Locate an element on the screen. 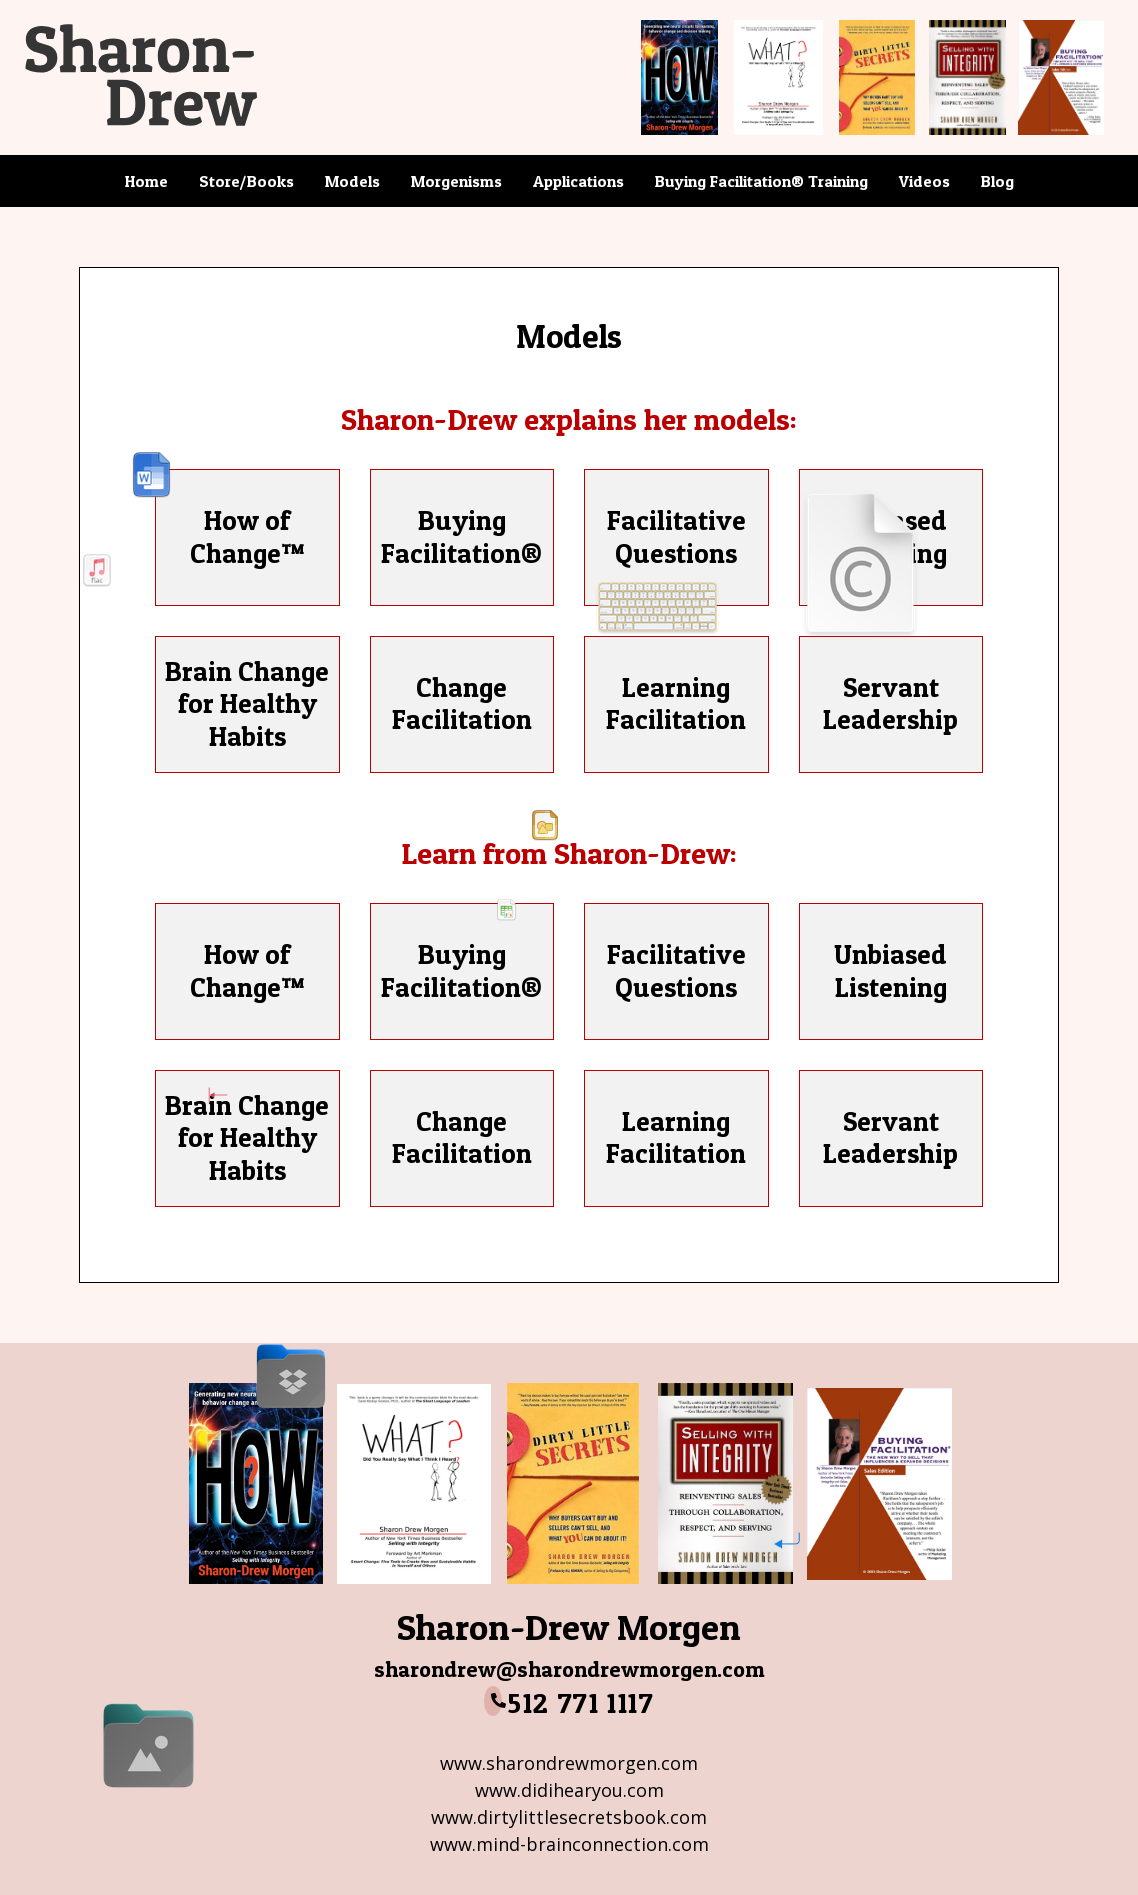  open a vector graphics document is located at coordinates (545, 825).